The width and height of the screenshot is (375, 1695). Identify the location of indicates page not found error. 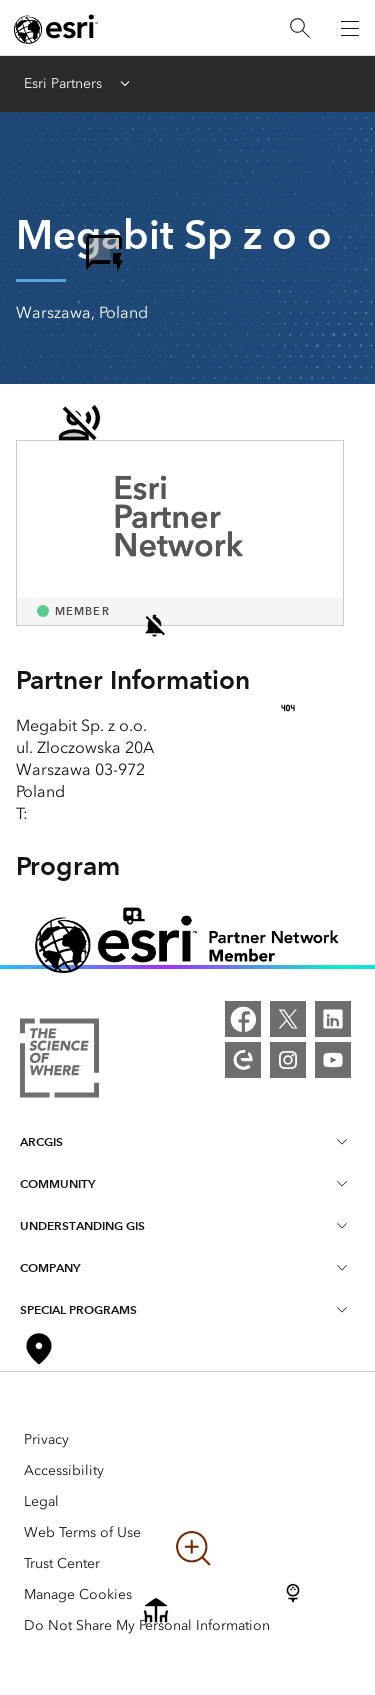
(288, 708).